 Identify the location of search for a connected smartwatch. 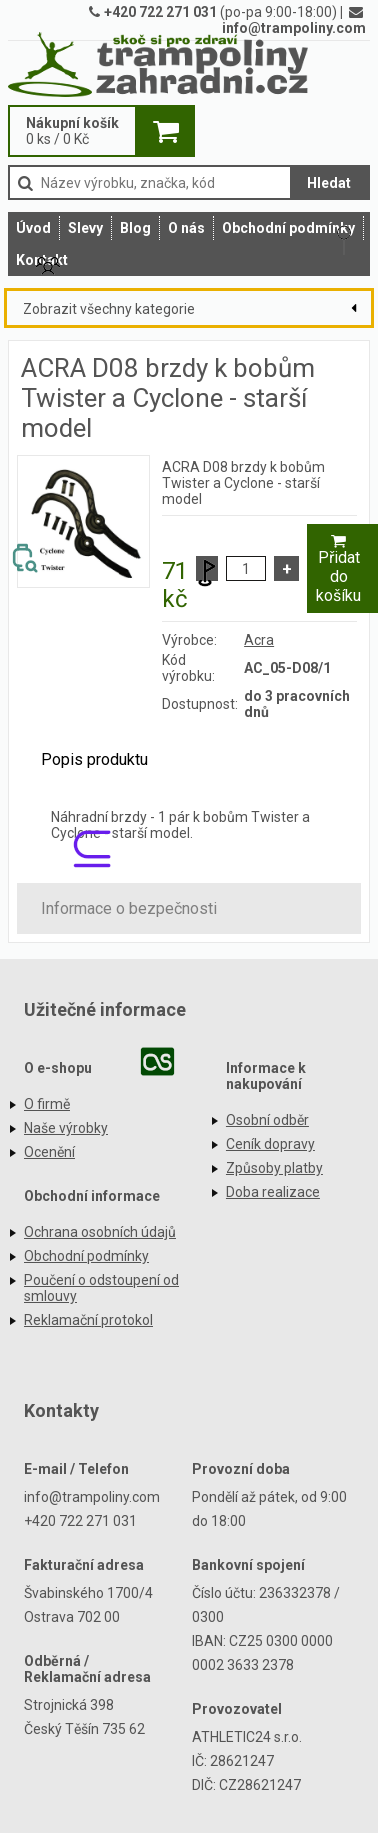
(22, 557).